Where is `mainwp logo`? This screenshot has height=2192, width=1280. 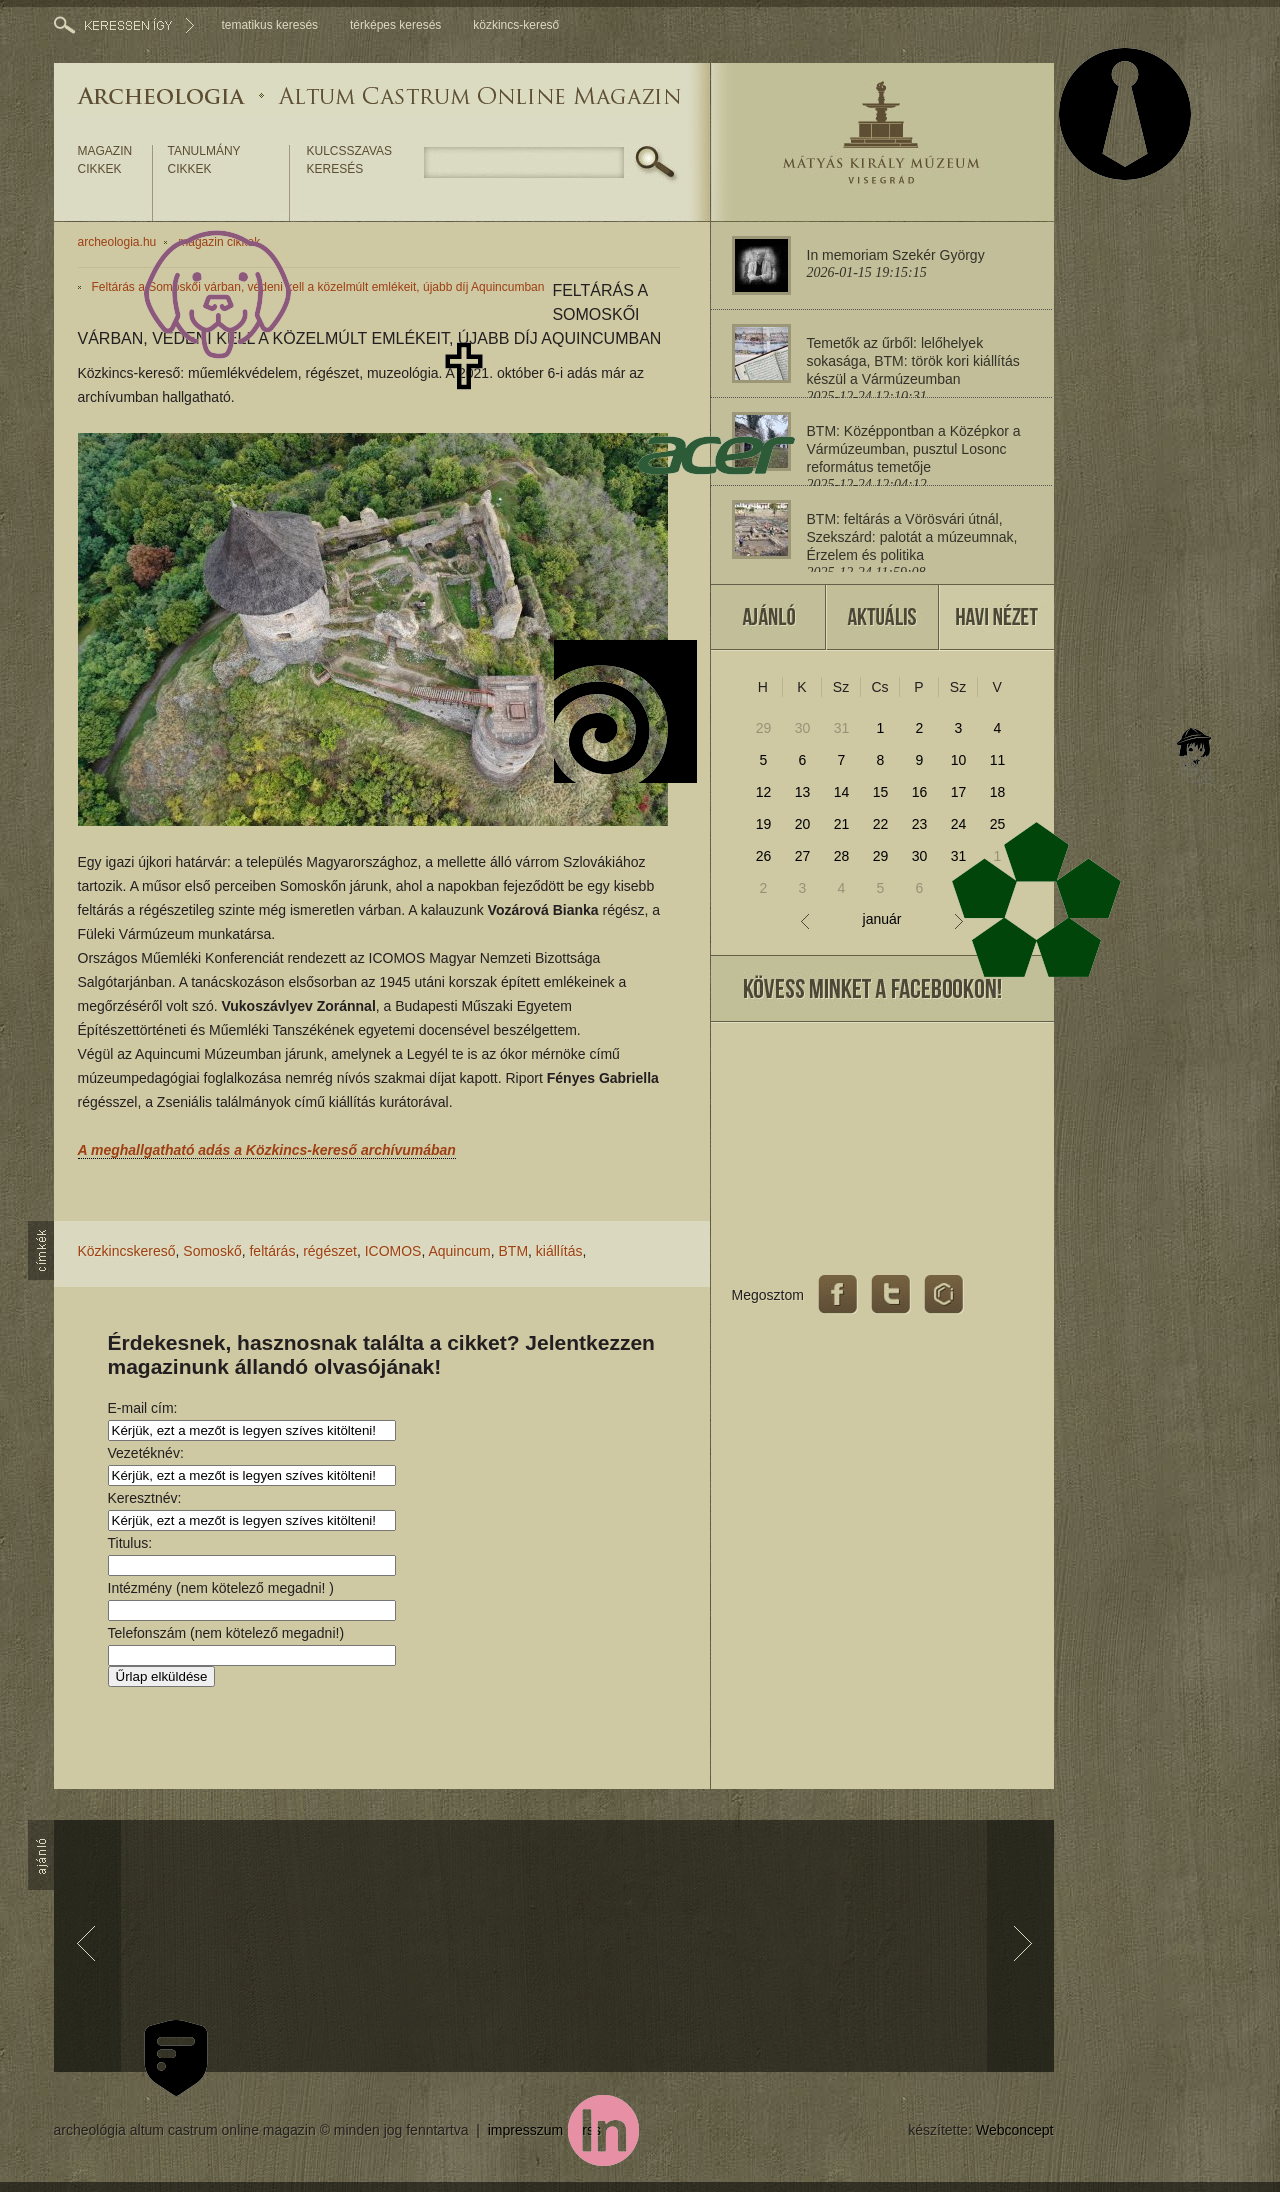
mainwp logo is located at coordinates (1125, 114).